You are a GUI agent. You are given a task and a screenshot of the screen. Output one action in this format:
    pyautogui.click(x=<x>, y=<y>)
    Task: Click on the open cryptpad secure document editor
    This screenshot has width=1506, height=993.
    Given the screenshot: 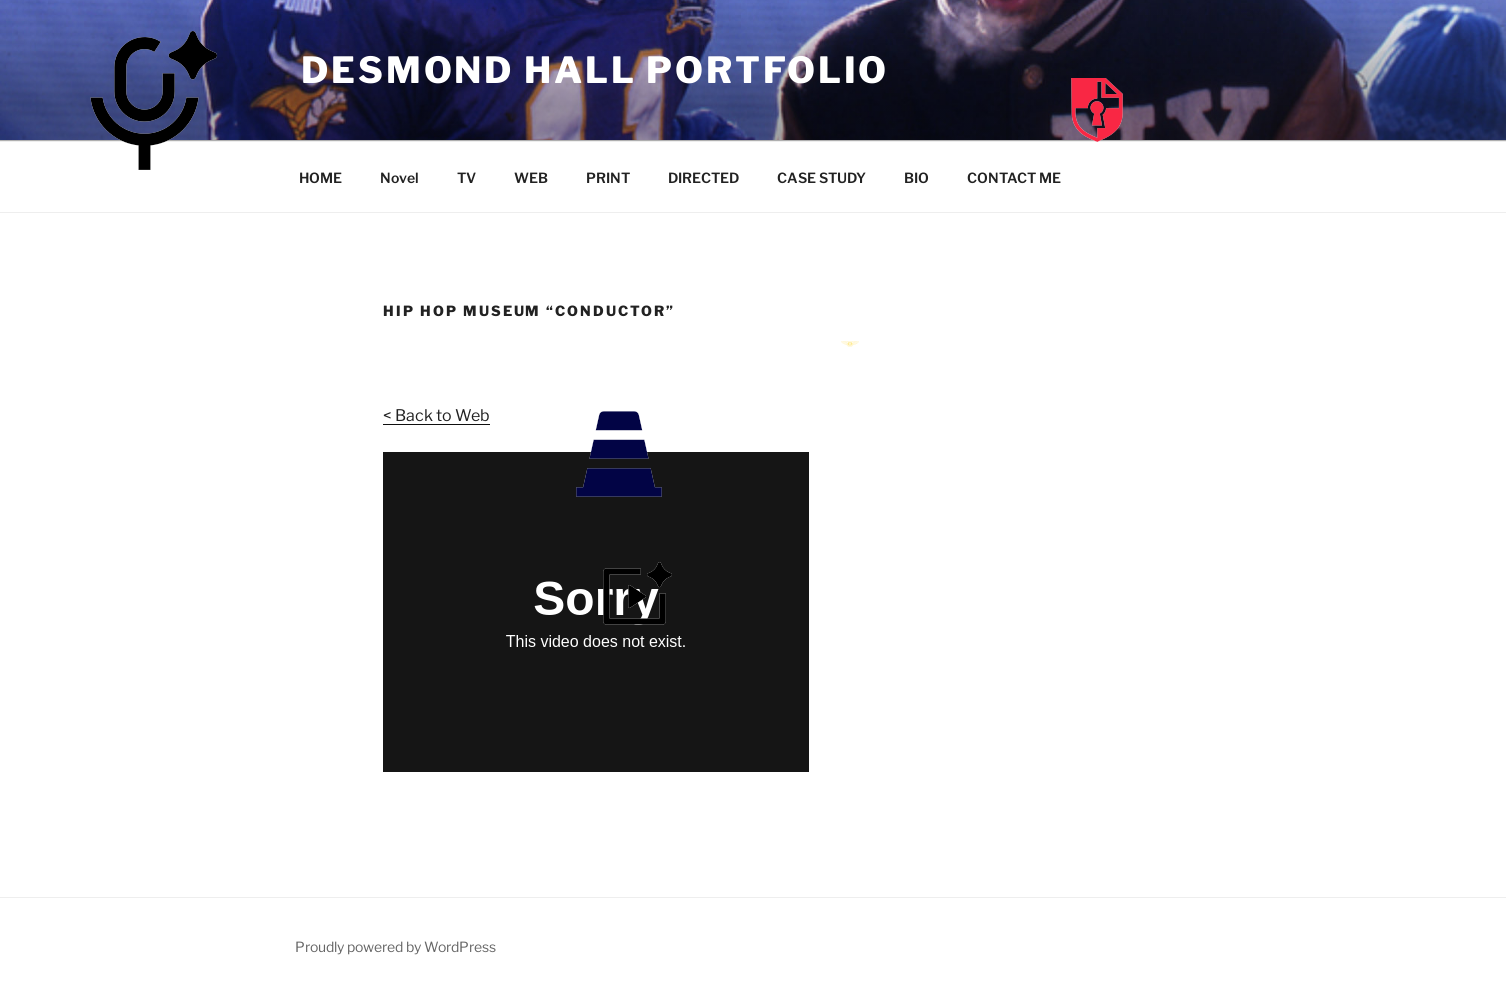 What is the action you would take?
    pyautogui.click(x=1097, y=110)
    